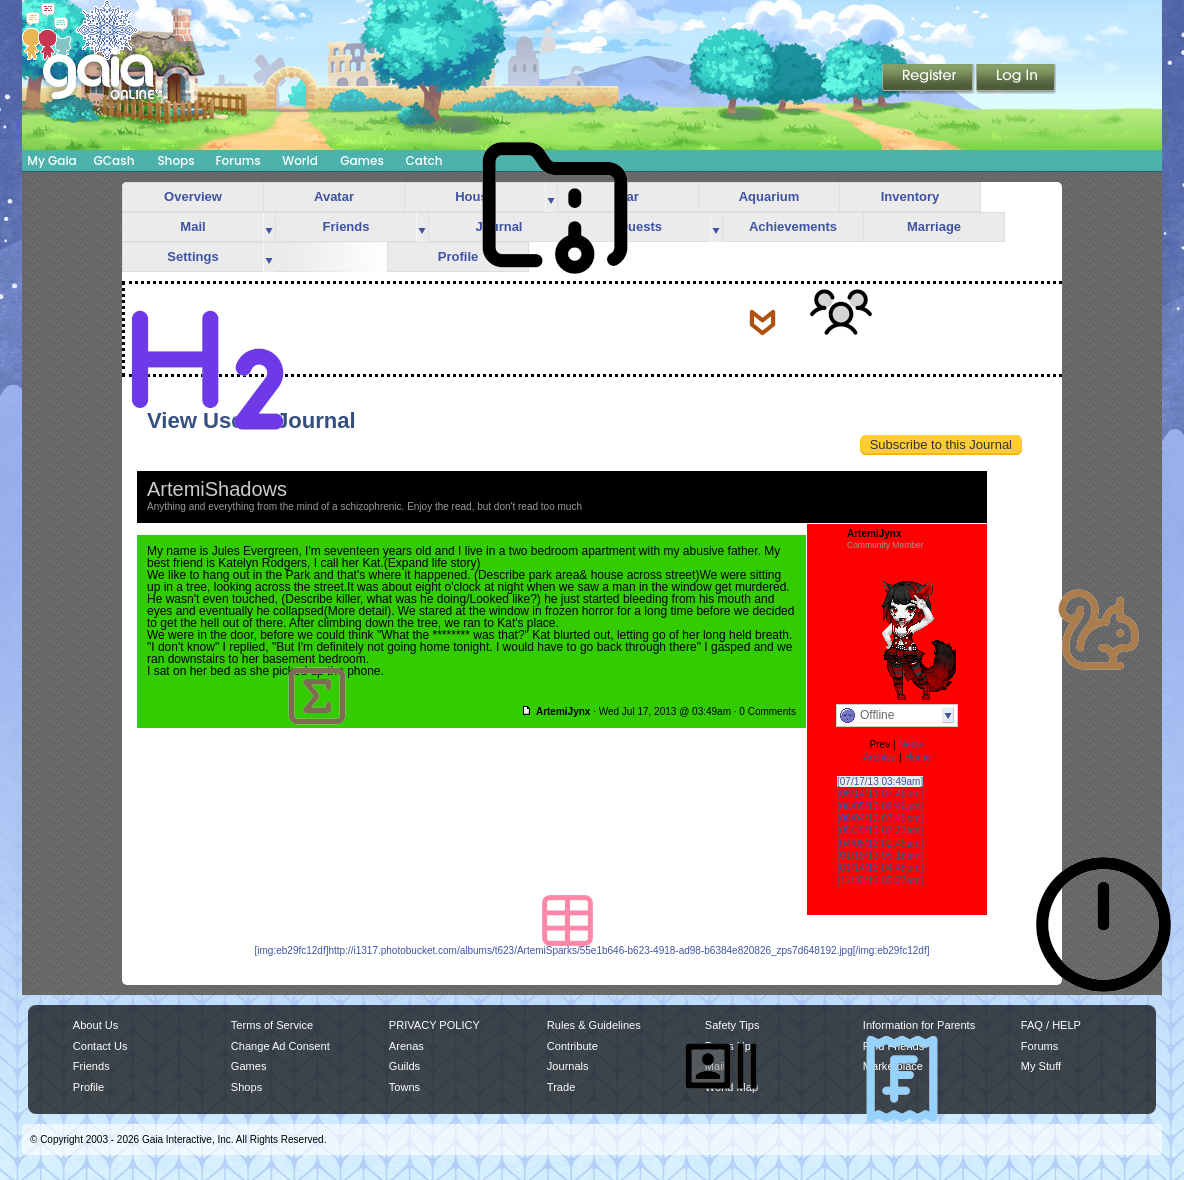  I want to click on view receipt or transaction in swiss francs, so click(902, 1079).